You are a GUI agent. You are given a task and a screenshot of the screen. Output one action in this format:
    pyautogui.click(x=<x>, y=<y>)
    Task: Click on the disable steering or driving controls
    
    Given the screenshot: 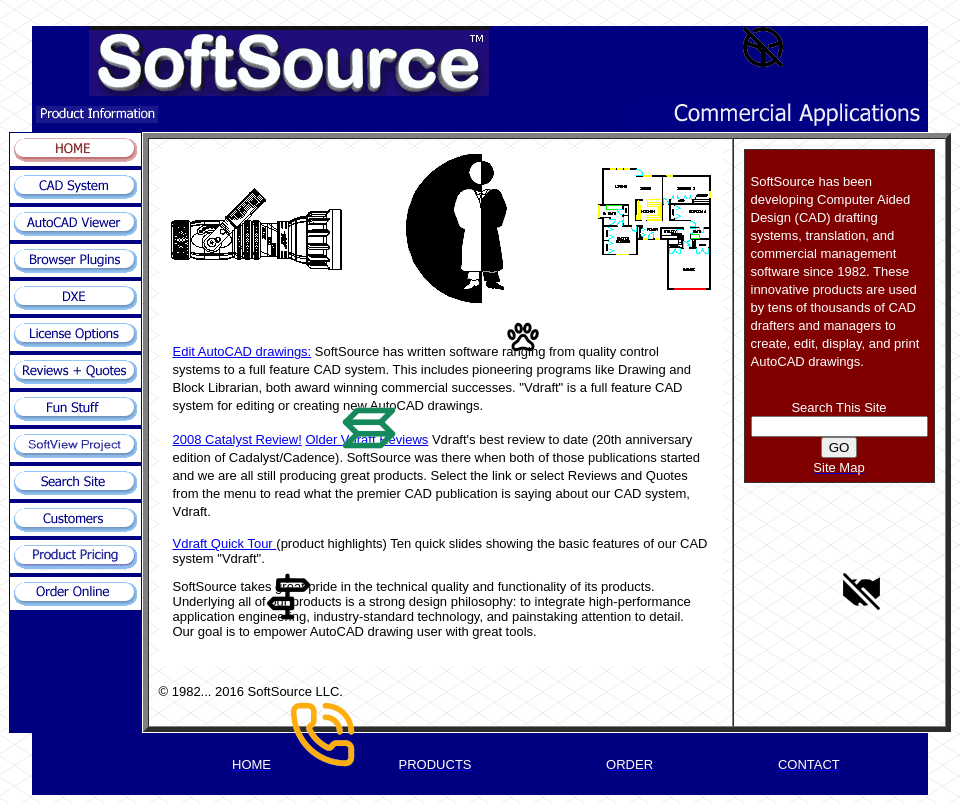 What is the action you would take?
    pyautogui.click(x=763, y=47)
    